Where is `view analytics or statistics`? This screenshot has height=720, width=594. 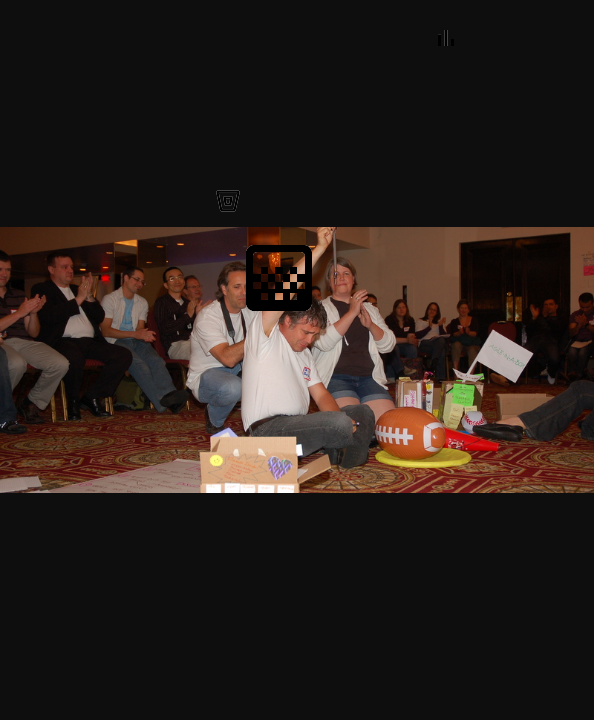 view analytics or statistics is located at coordinates (446, 38).